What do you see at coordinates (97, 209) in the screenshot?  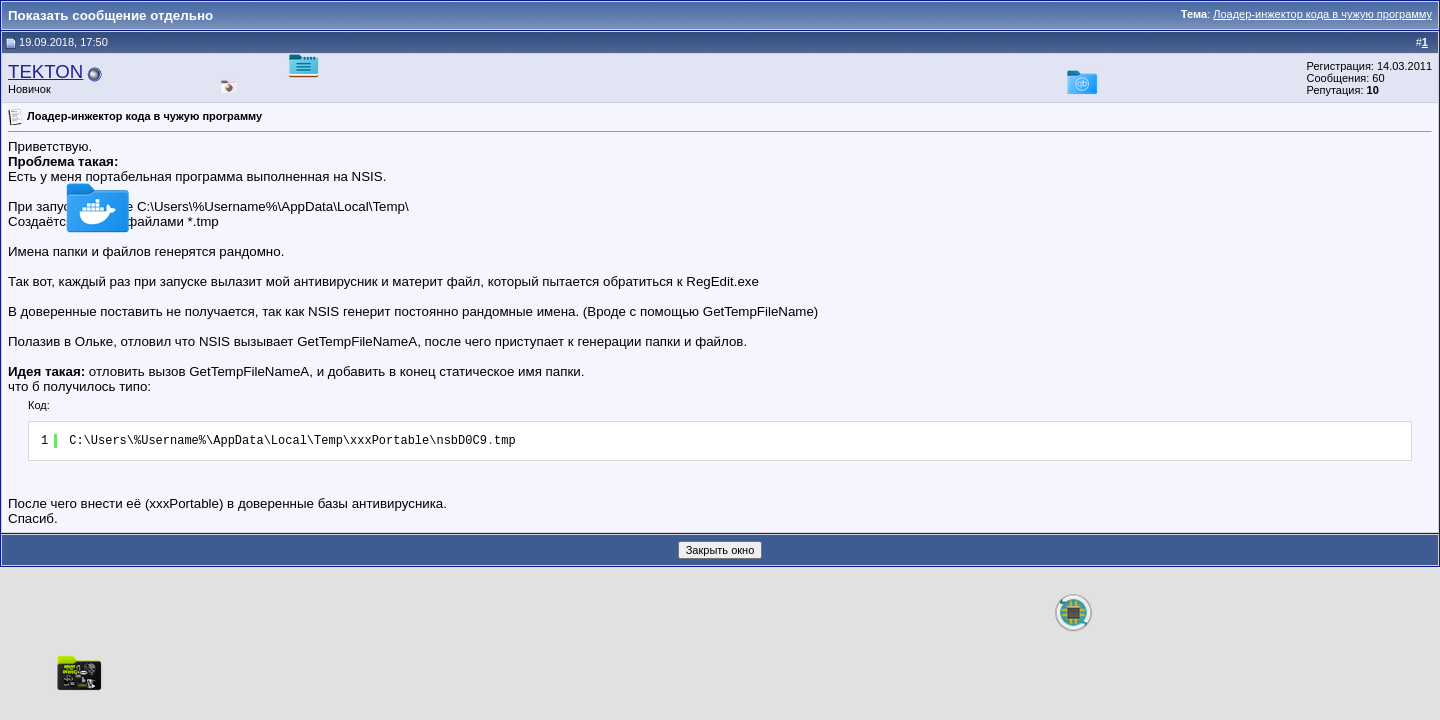 I see `open folder containing docker projects` at bounding box center [97, 209].